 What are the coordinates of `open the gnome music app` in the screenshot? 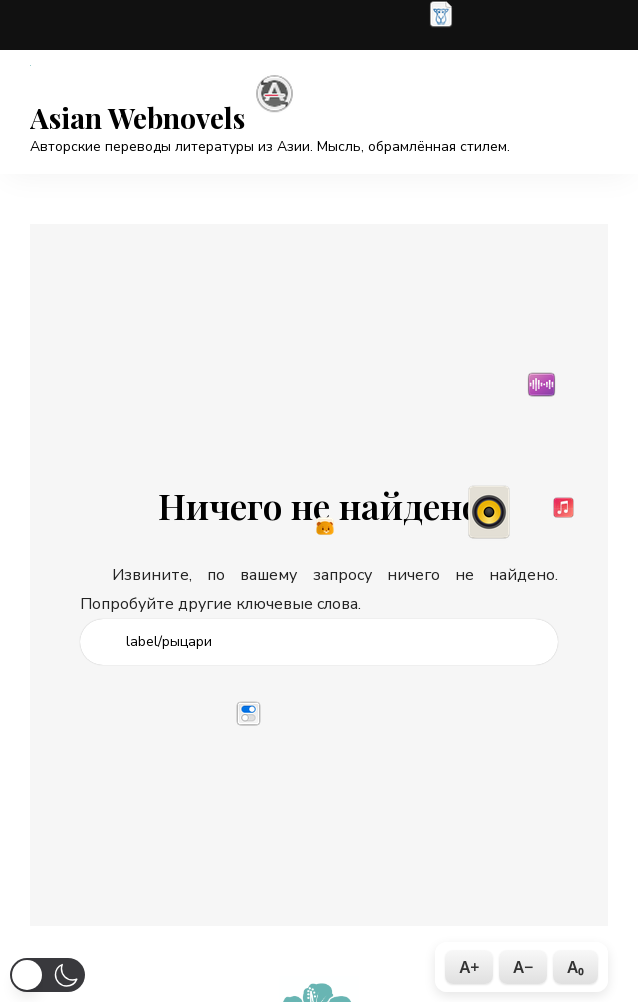 It's located at (563, 507).